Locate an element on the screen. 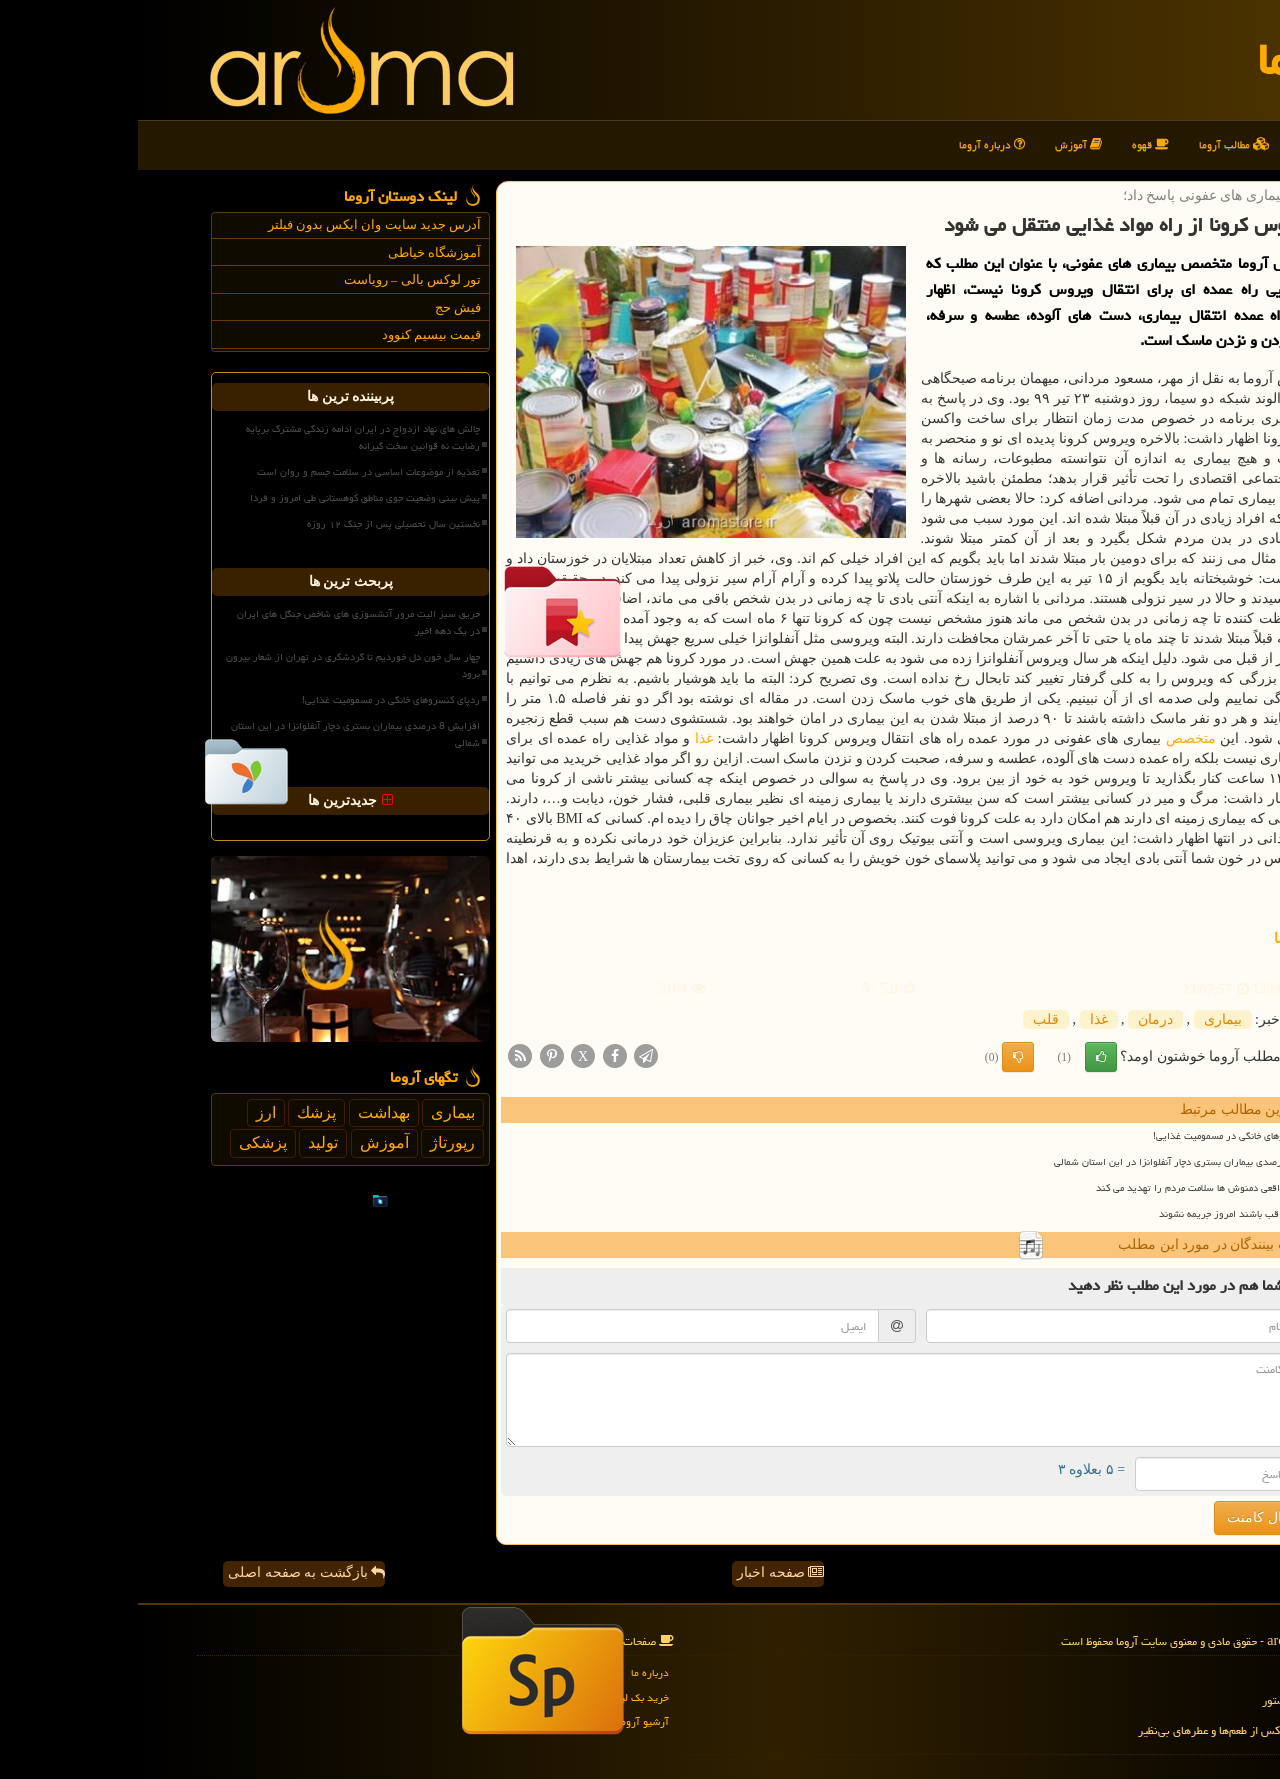 Image resolution: width=1280 pixels, height=1779 pixels. a lilypond music notation file is located at coordinates (1031, 1245).